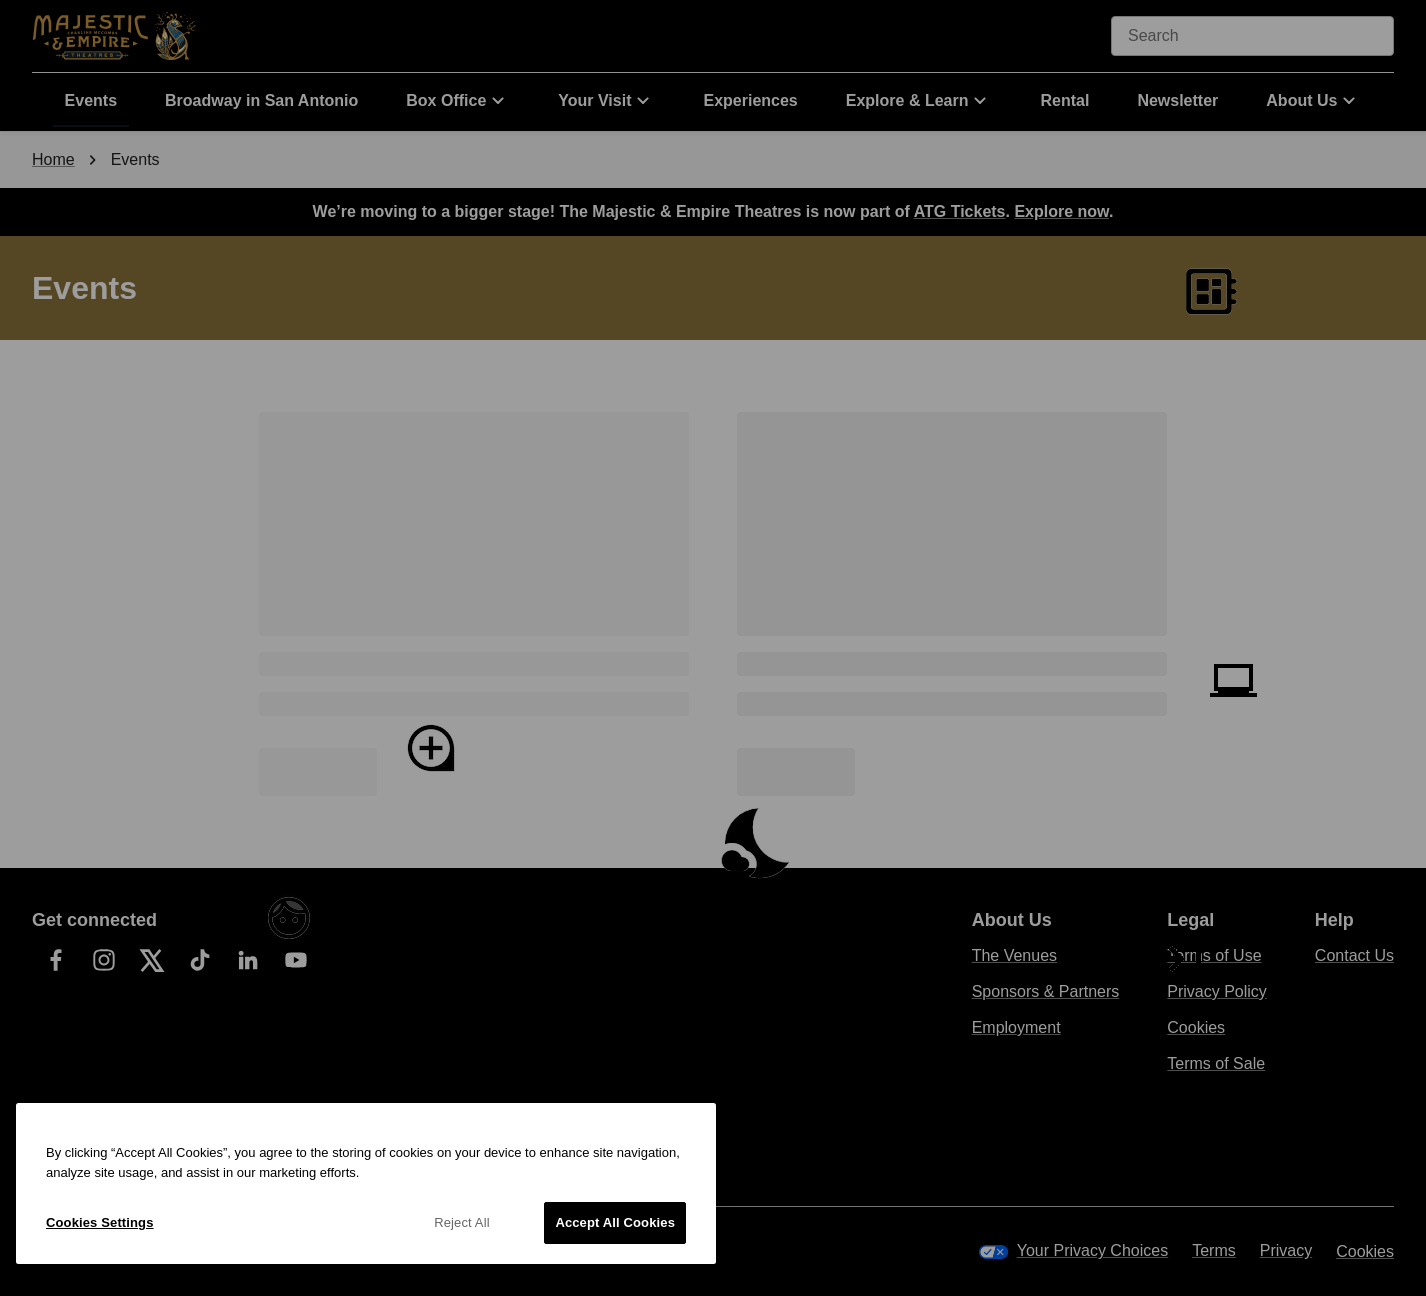 The width and height of the screenshot is (1426, 1296). Describe the element at coordinates (760, 843) in the screenshot. I see `toggle dark mode or night theme` at that location.